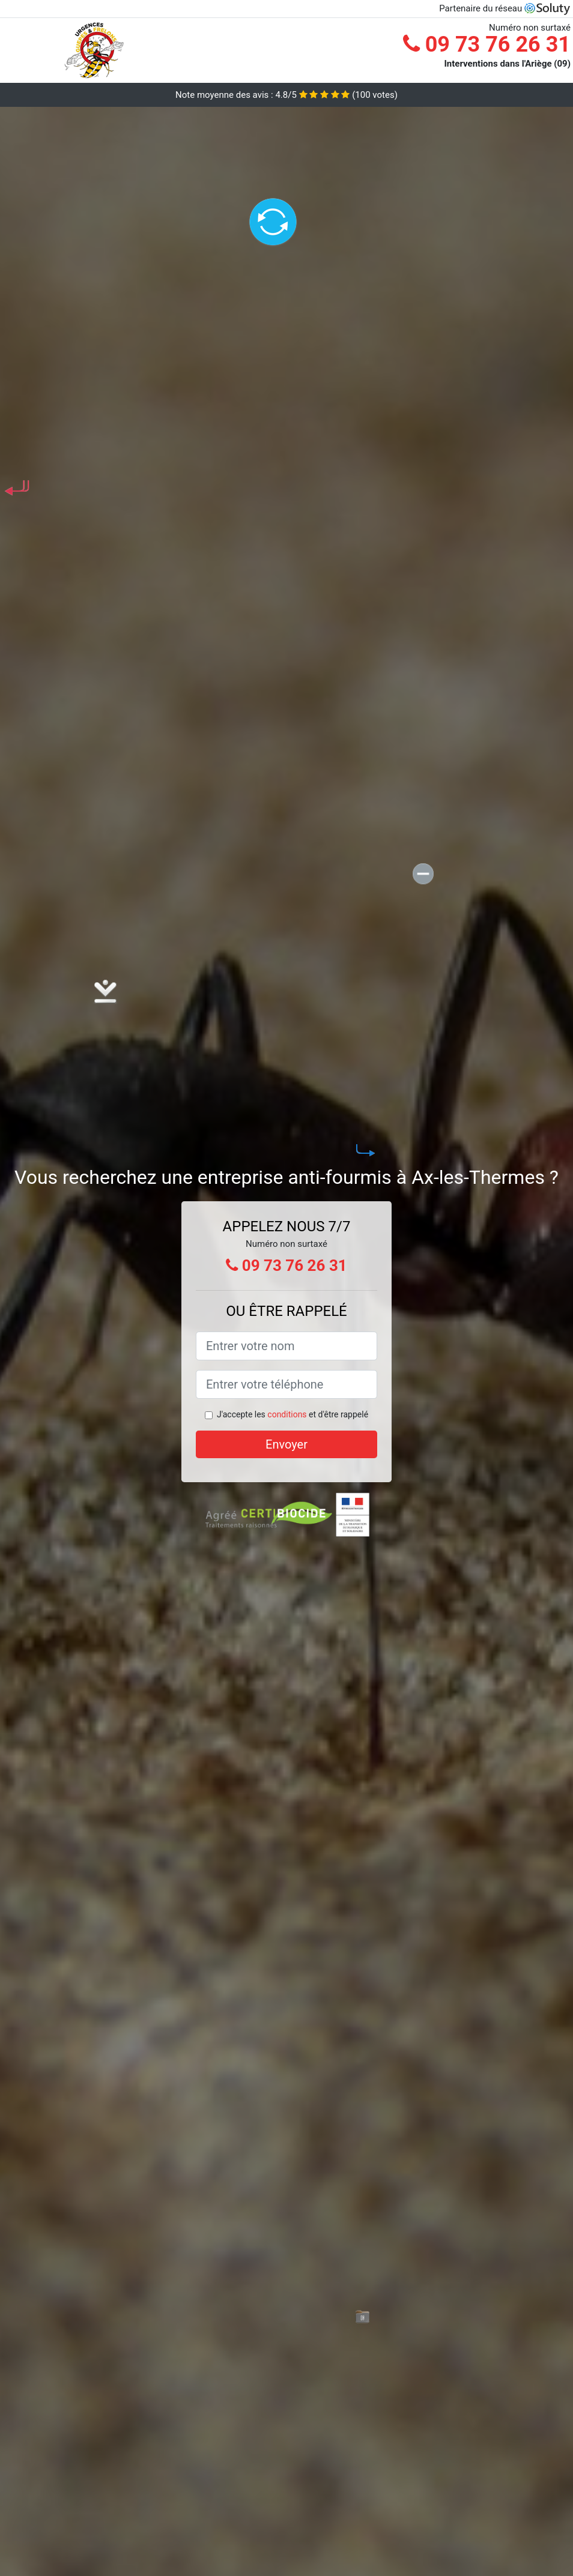 The height and width of the screenshot is (2576, 573). I want to click on reply to all recipients of an email, so click(16, 486).